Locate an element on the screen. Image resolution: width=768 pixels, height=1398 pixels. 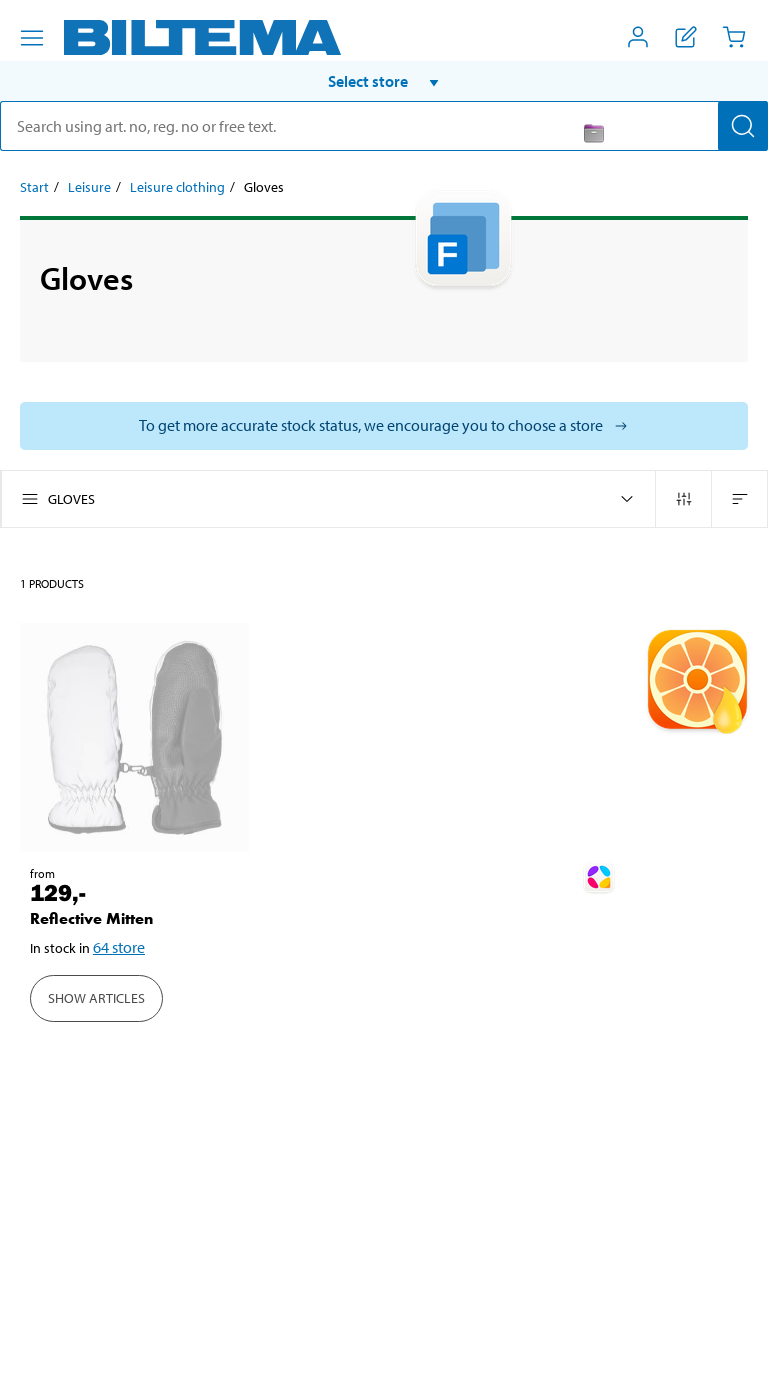
open fluent reader app is located at coordinates (463, 238).